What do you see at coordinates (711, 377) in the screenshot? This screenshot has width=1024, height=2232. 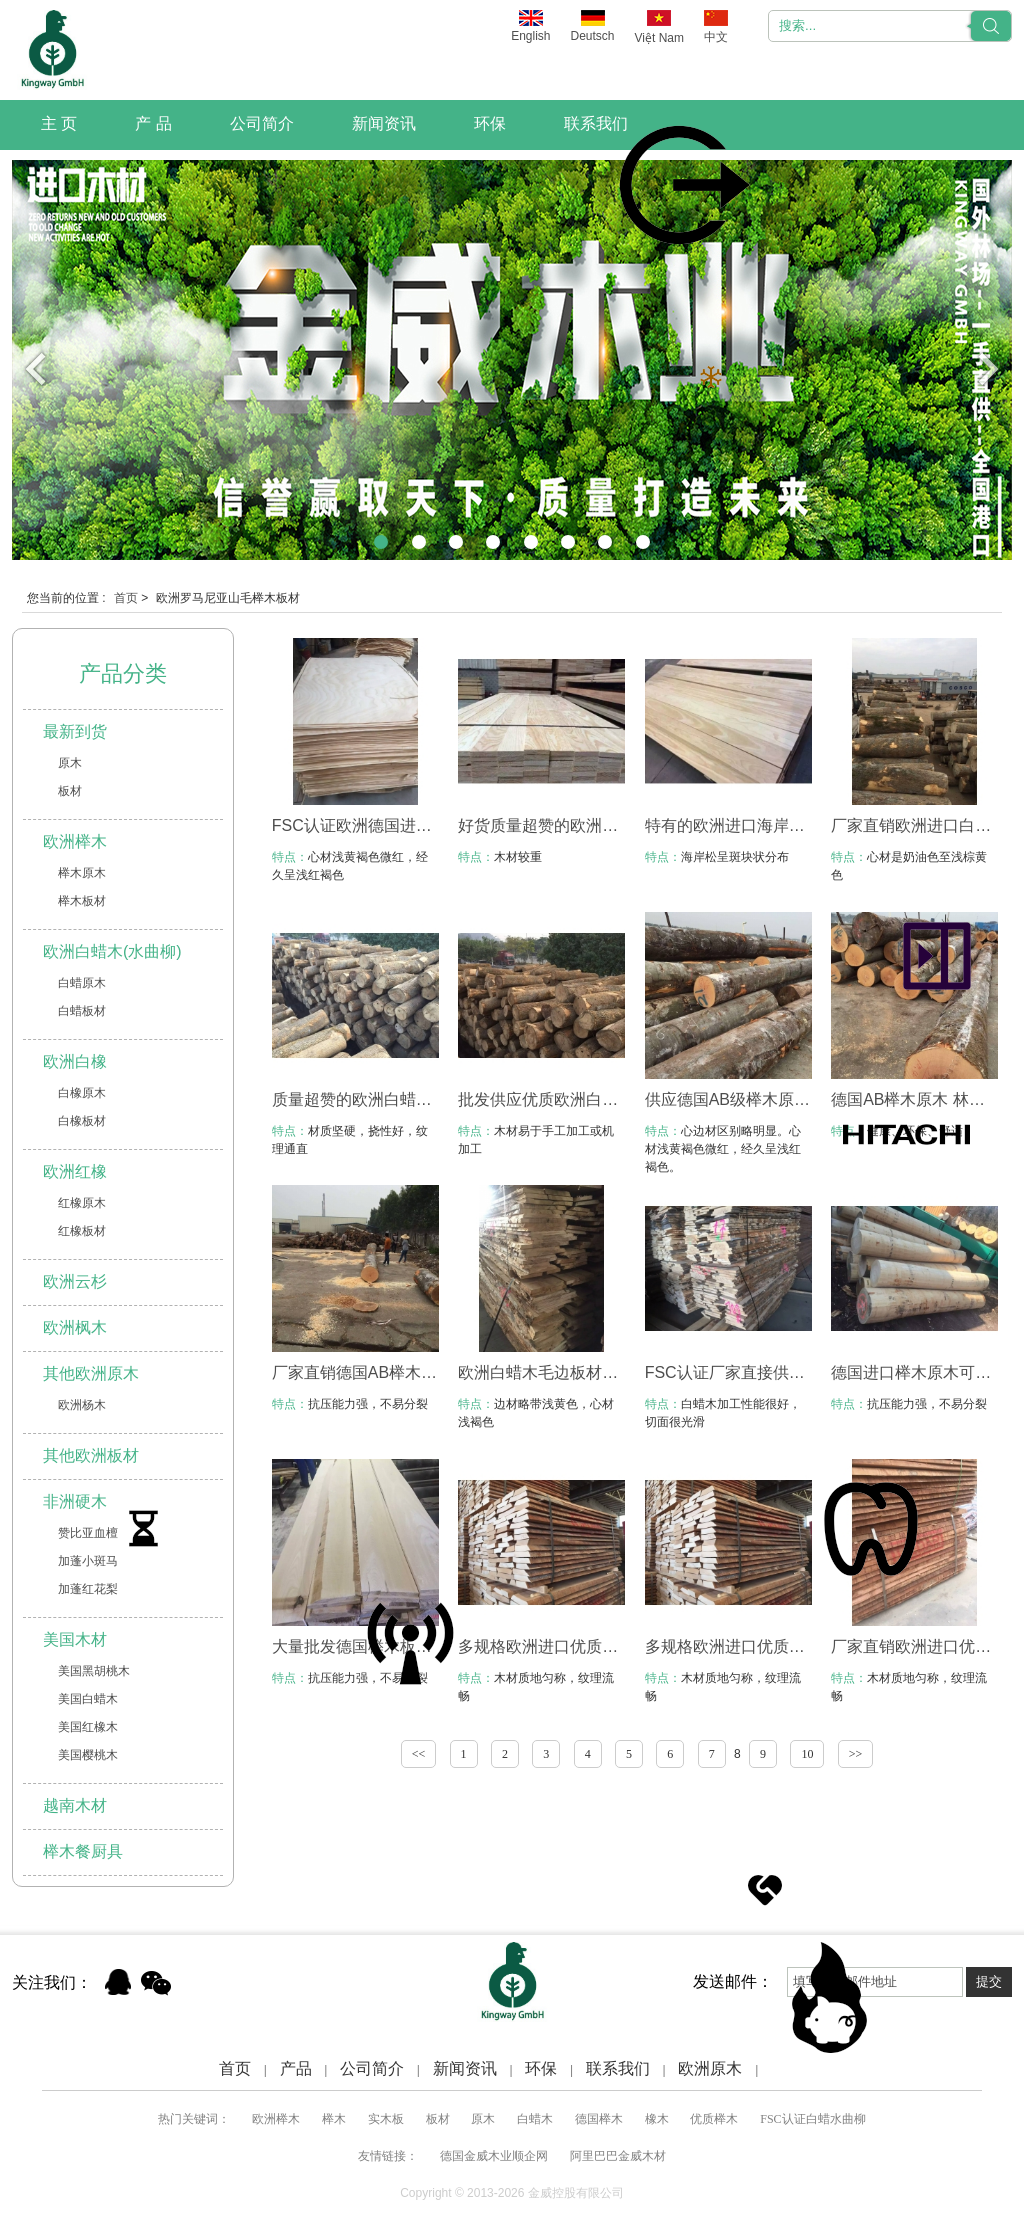 I see `activate cooling or air conditioning mode` at bounding box center [711, 377].